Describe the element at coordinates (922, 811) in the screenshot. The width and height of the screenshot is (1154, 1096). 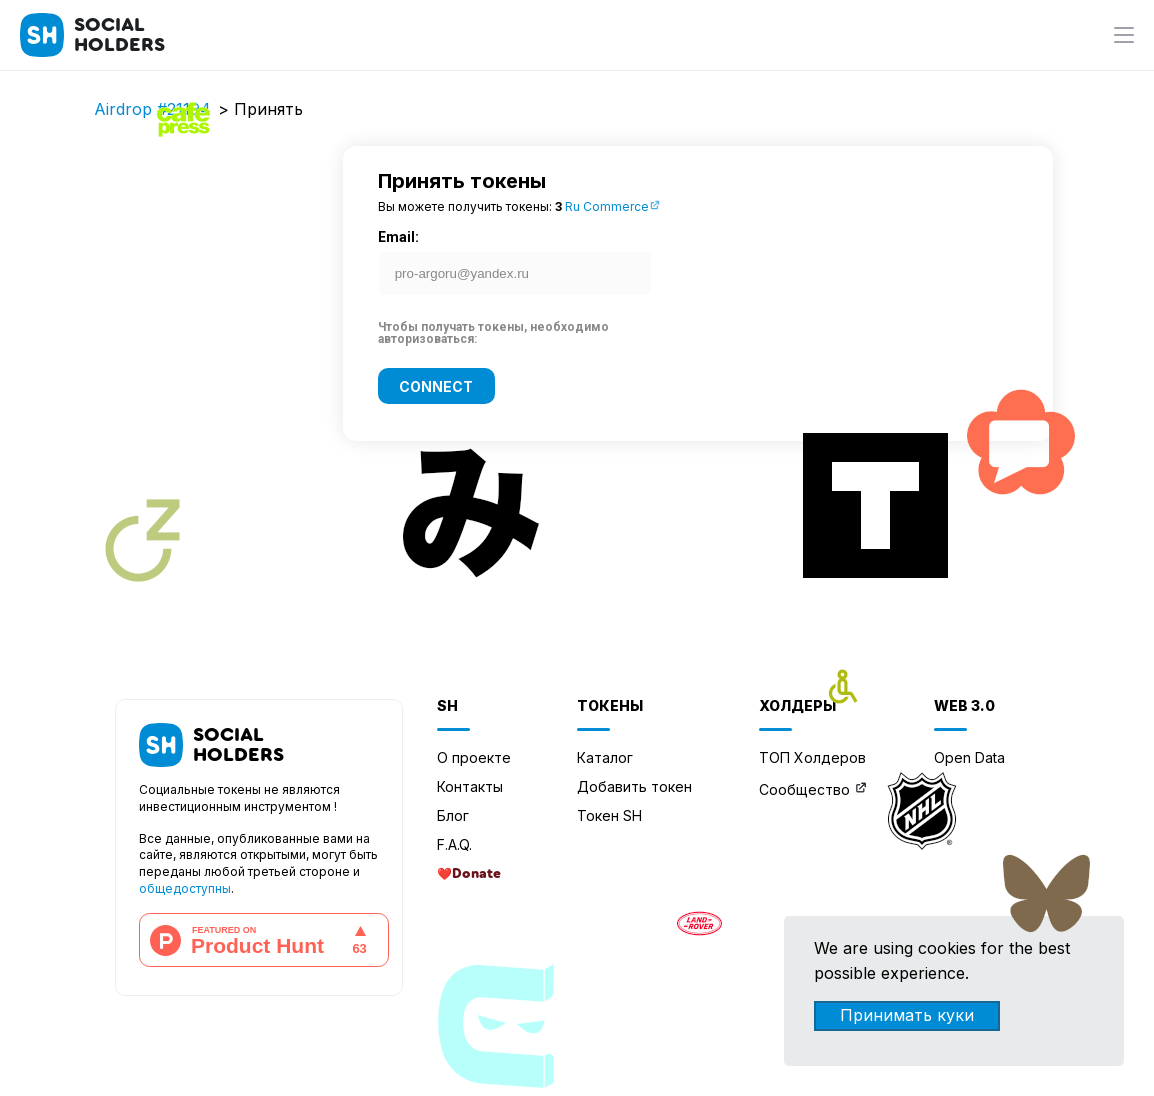
I see `open the NHL app or website` at that location.